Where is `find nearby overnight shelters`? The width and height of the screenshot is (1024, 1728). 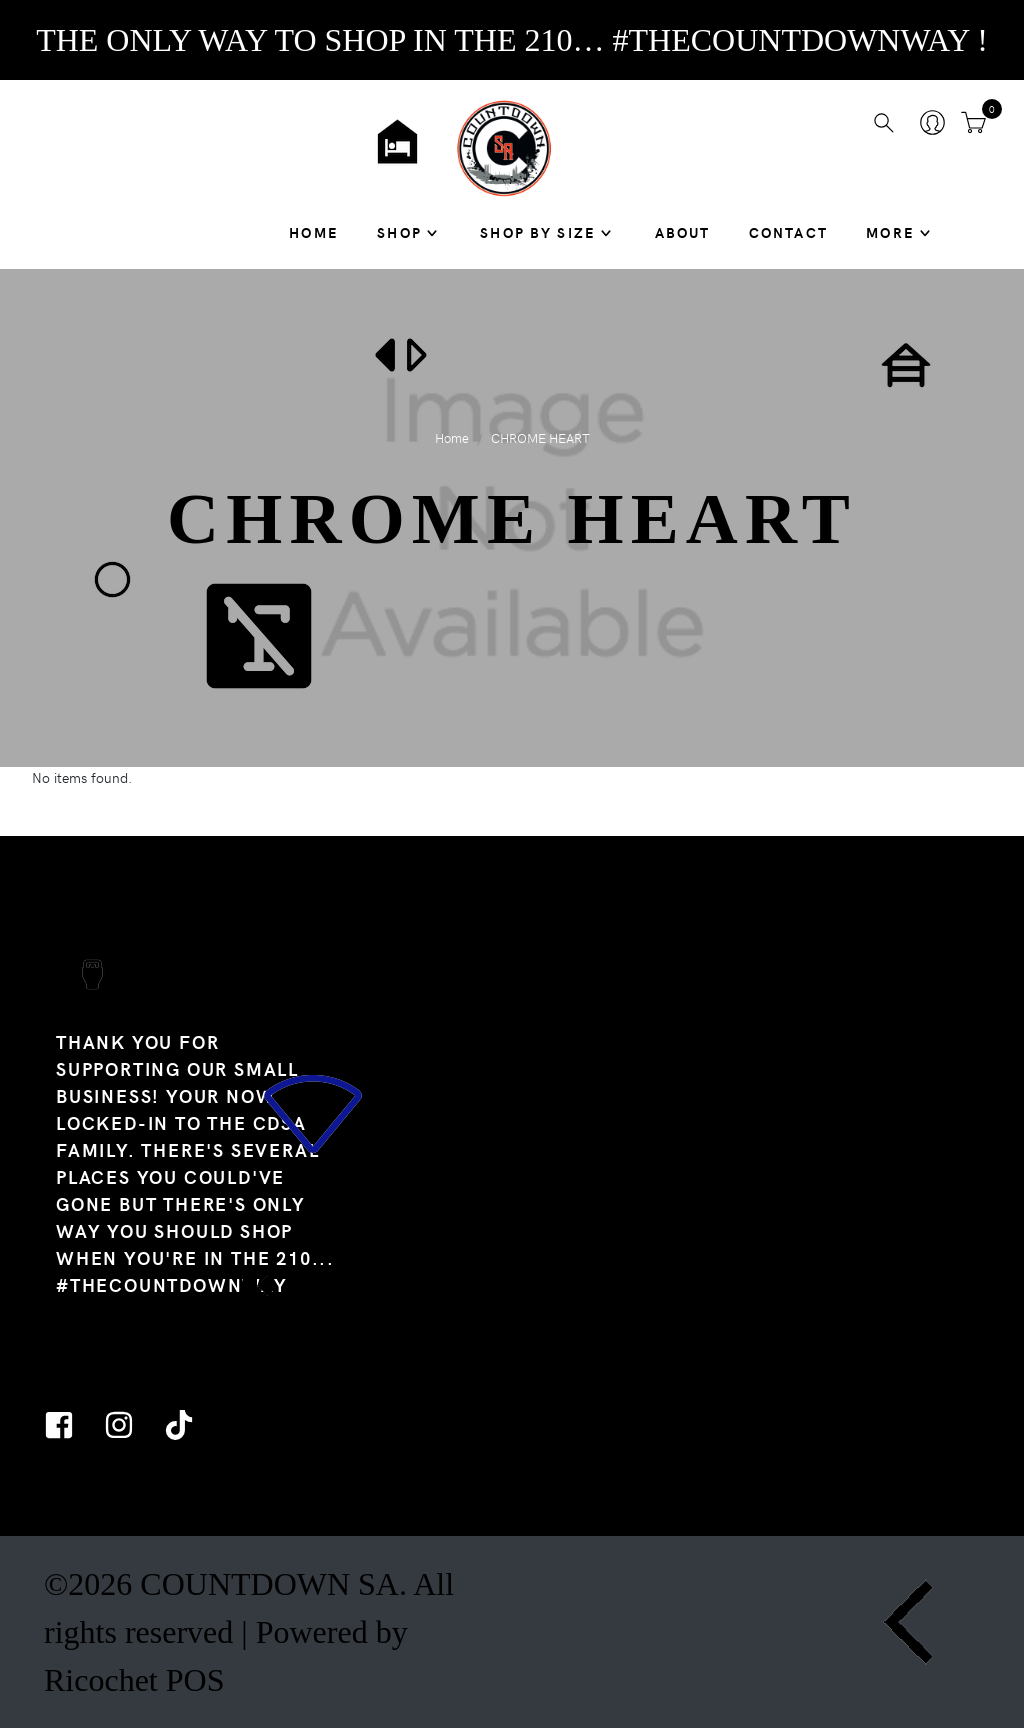
find nearby overnight shelters is located at coordinates (397, 141).